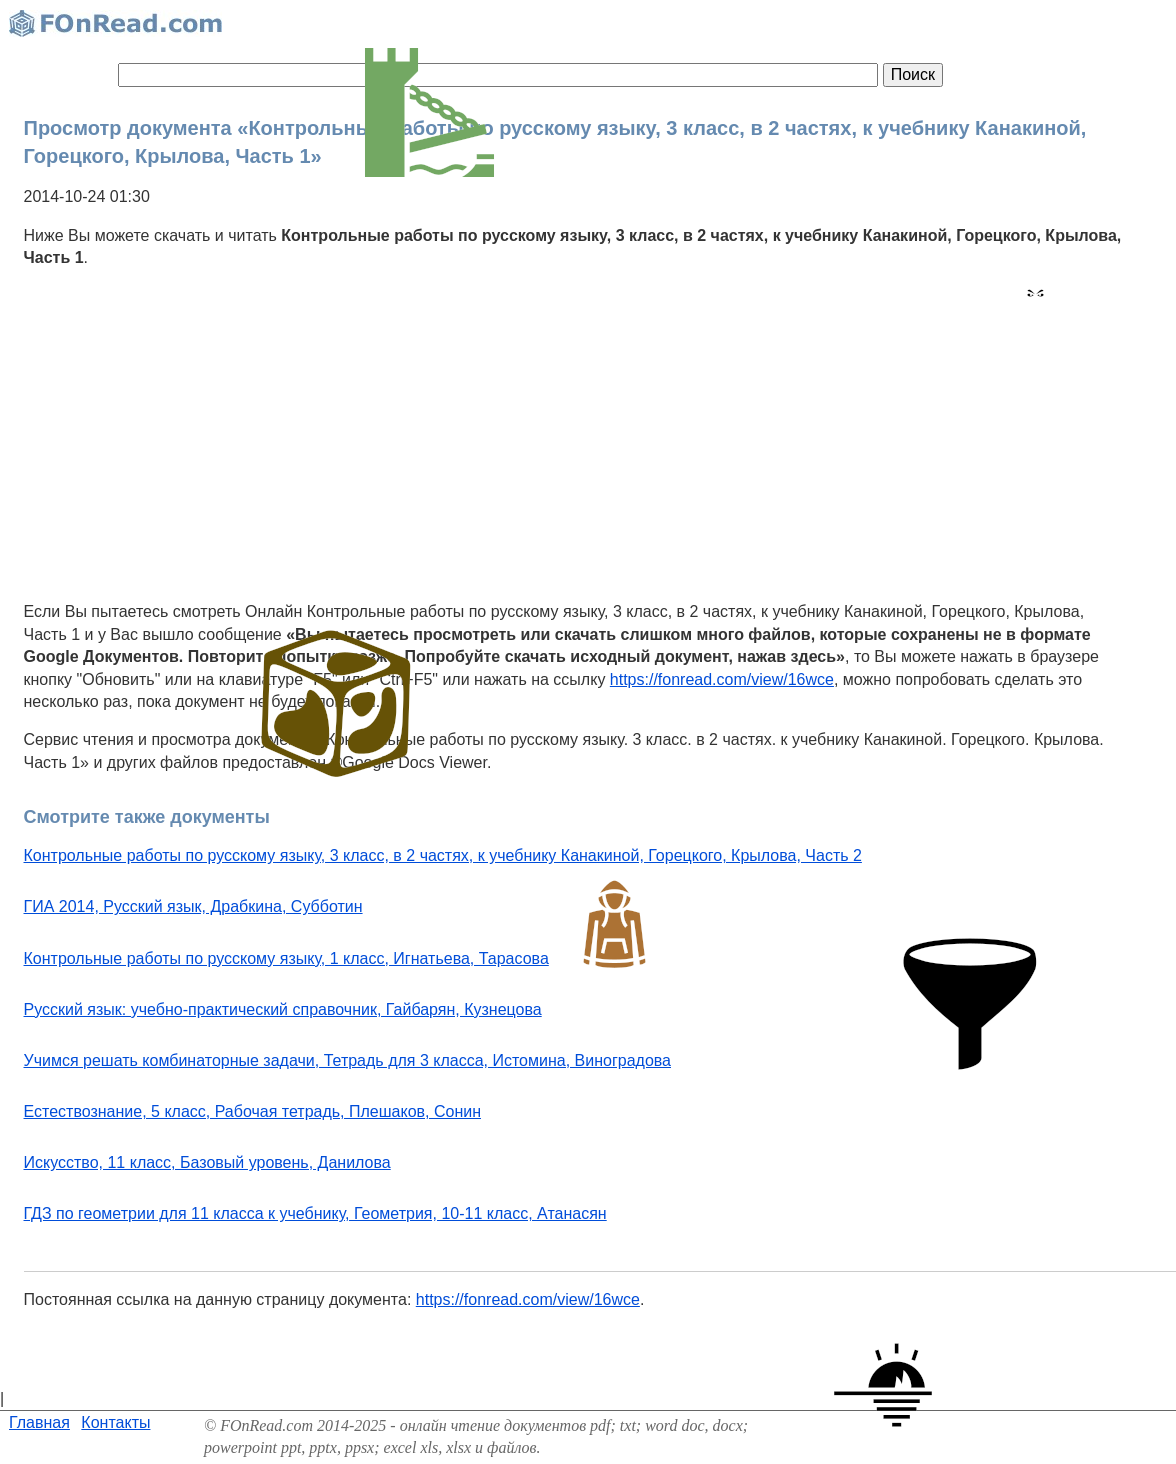 The width and height of the screenshot is (1176, 1464). What do you see at coordinates (1035, 293) in the screenshot?
I see `indicates an angry or hostile character state` at bounding box center [1035, 293].